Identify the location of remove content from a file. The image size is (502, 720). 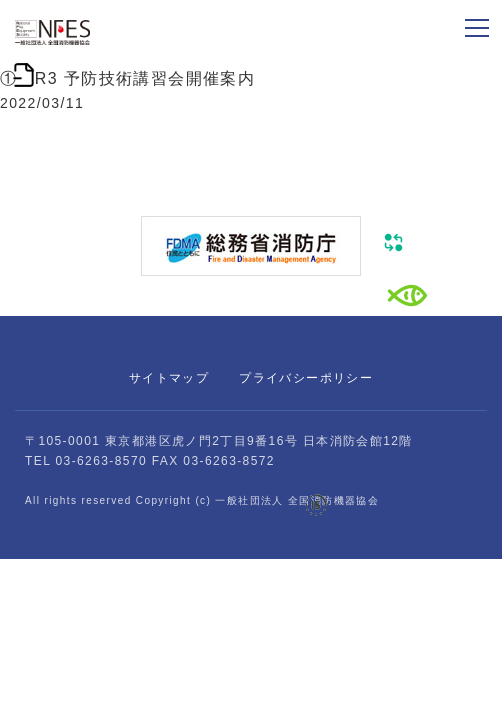
(24, 75).